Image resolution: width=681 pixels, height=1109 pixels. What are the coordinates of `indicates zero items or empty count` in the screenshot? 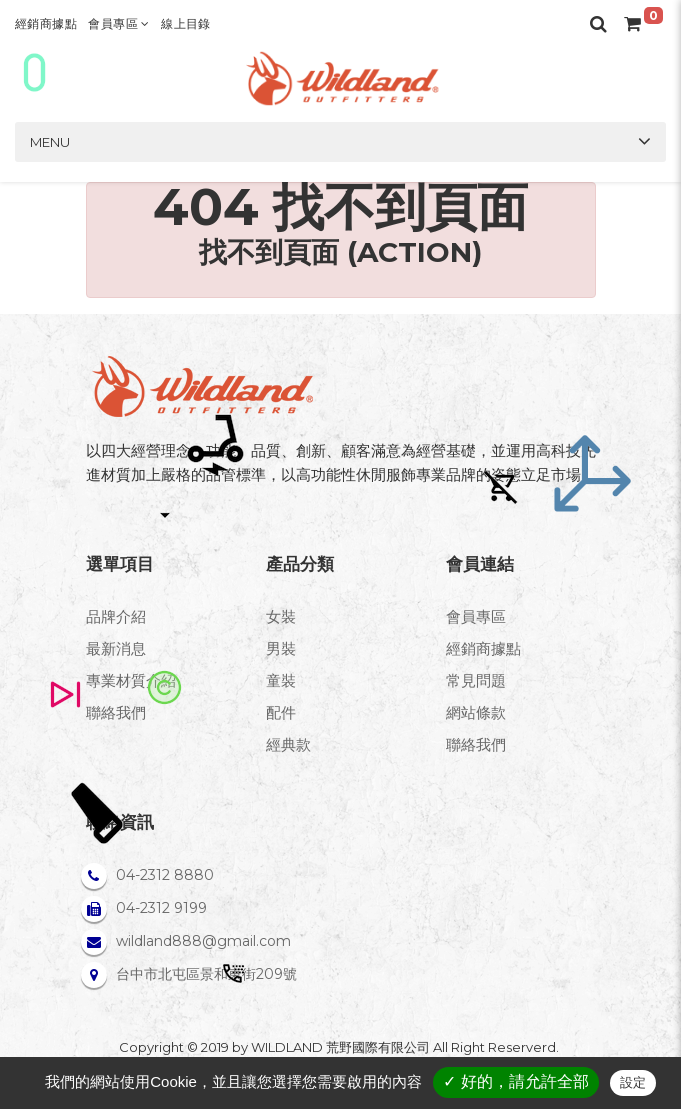 It's located at (34, 72).